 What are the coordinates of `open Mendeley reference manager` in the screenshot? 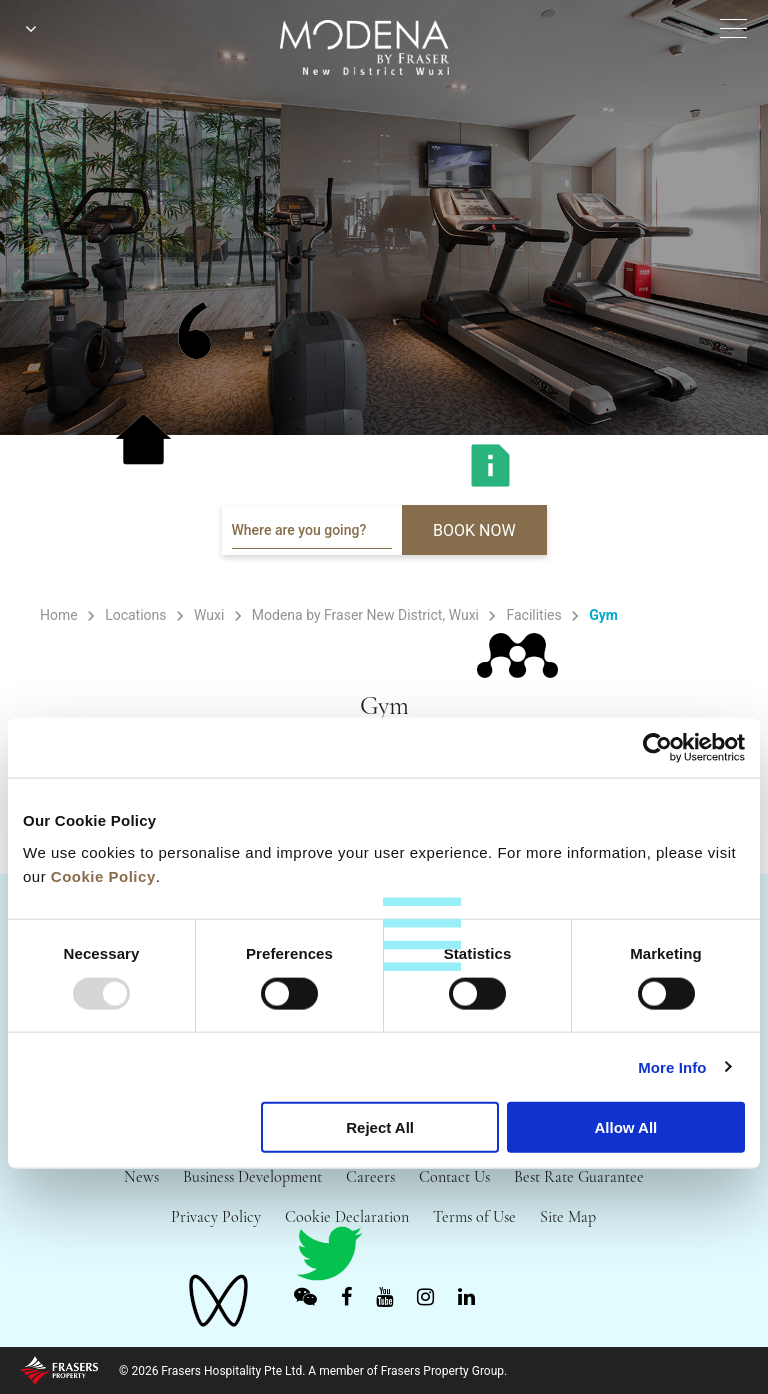 It's located at (517, 655).